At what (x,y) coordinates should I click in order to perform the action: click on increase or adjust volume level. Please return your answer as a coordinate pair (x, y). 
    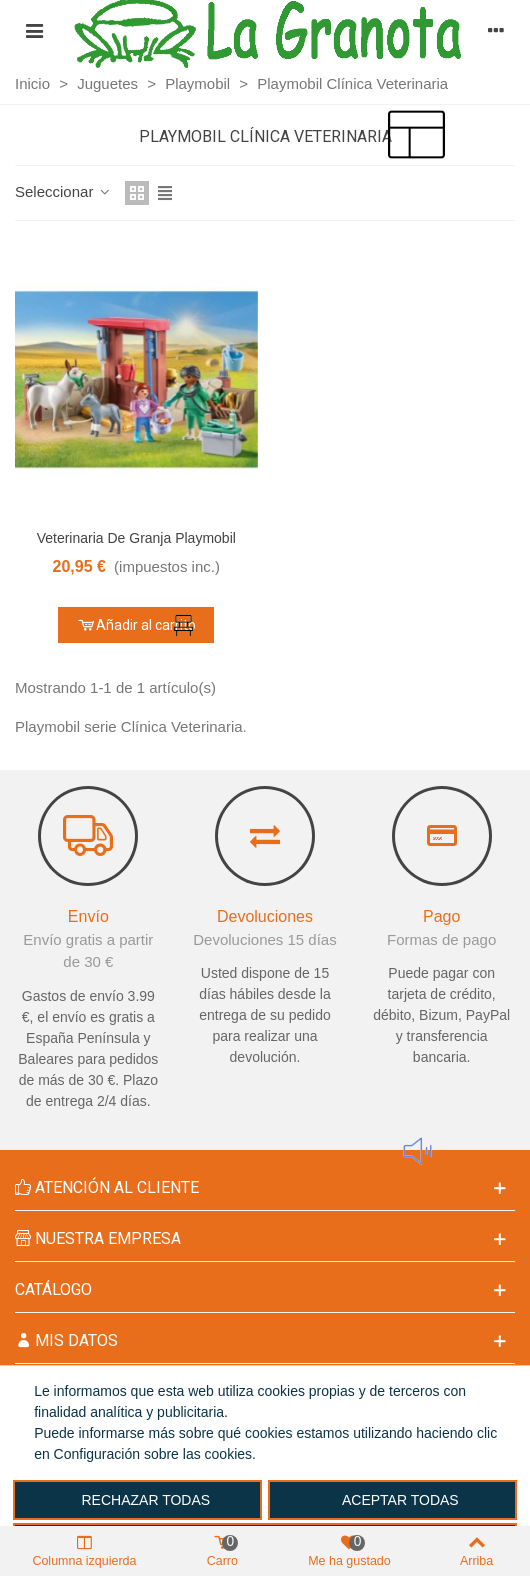
    Looking at the image, I should click on (417, 1151).